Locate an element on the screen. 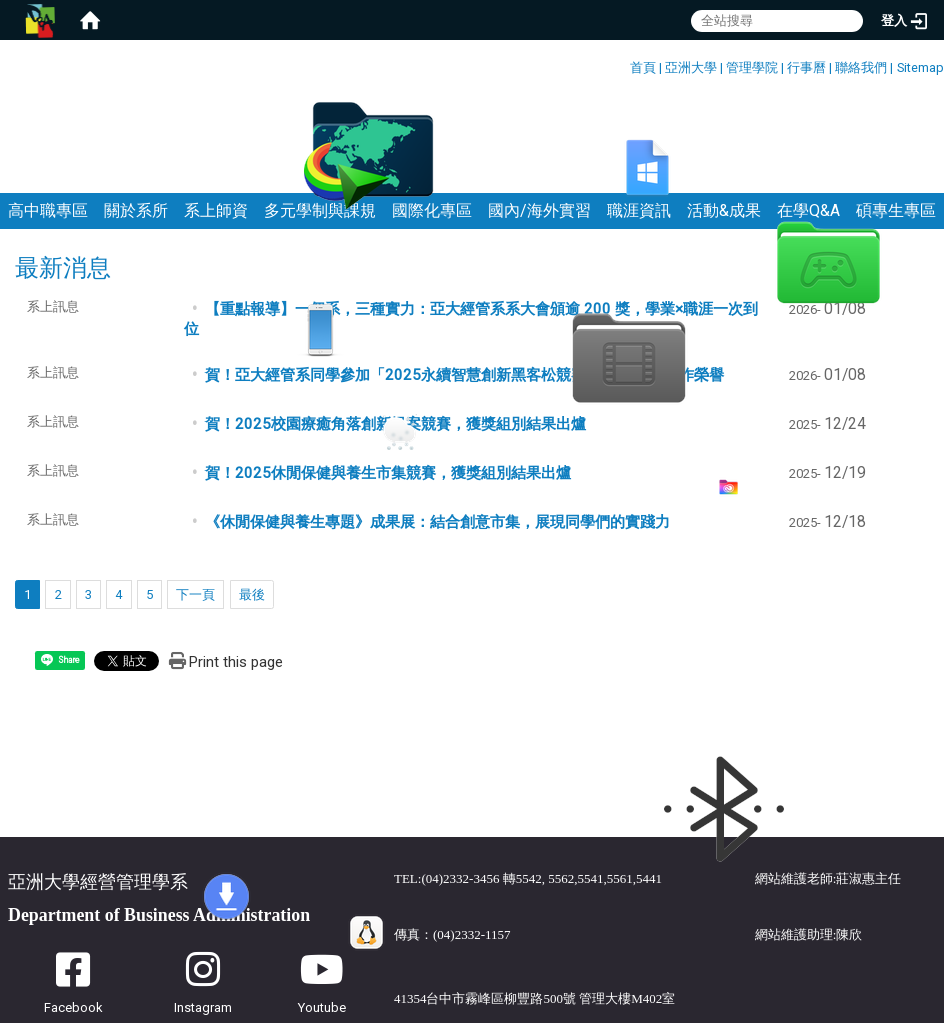 This screenshot has width=944, height=1023. connected iPhone device is located at coordinates (320, 330).